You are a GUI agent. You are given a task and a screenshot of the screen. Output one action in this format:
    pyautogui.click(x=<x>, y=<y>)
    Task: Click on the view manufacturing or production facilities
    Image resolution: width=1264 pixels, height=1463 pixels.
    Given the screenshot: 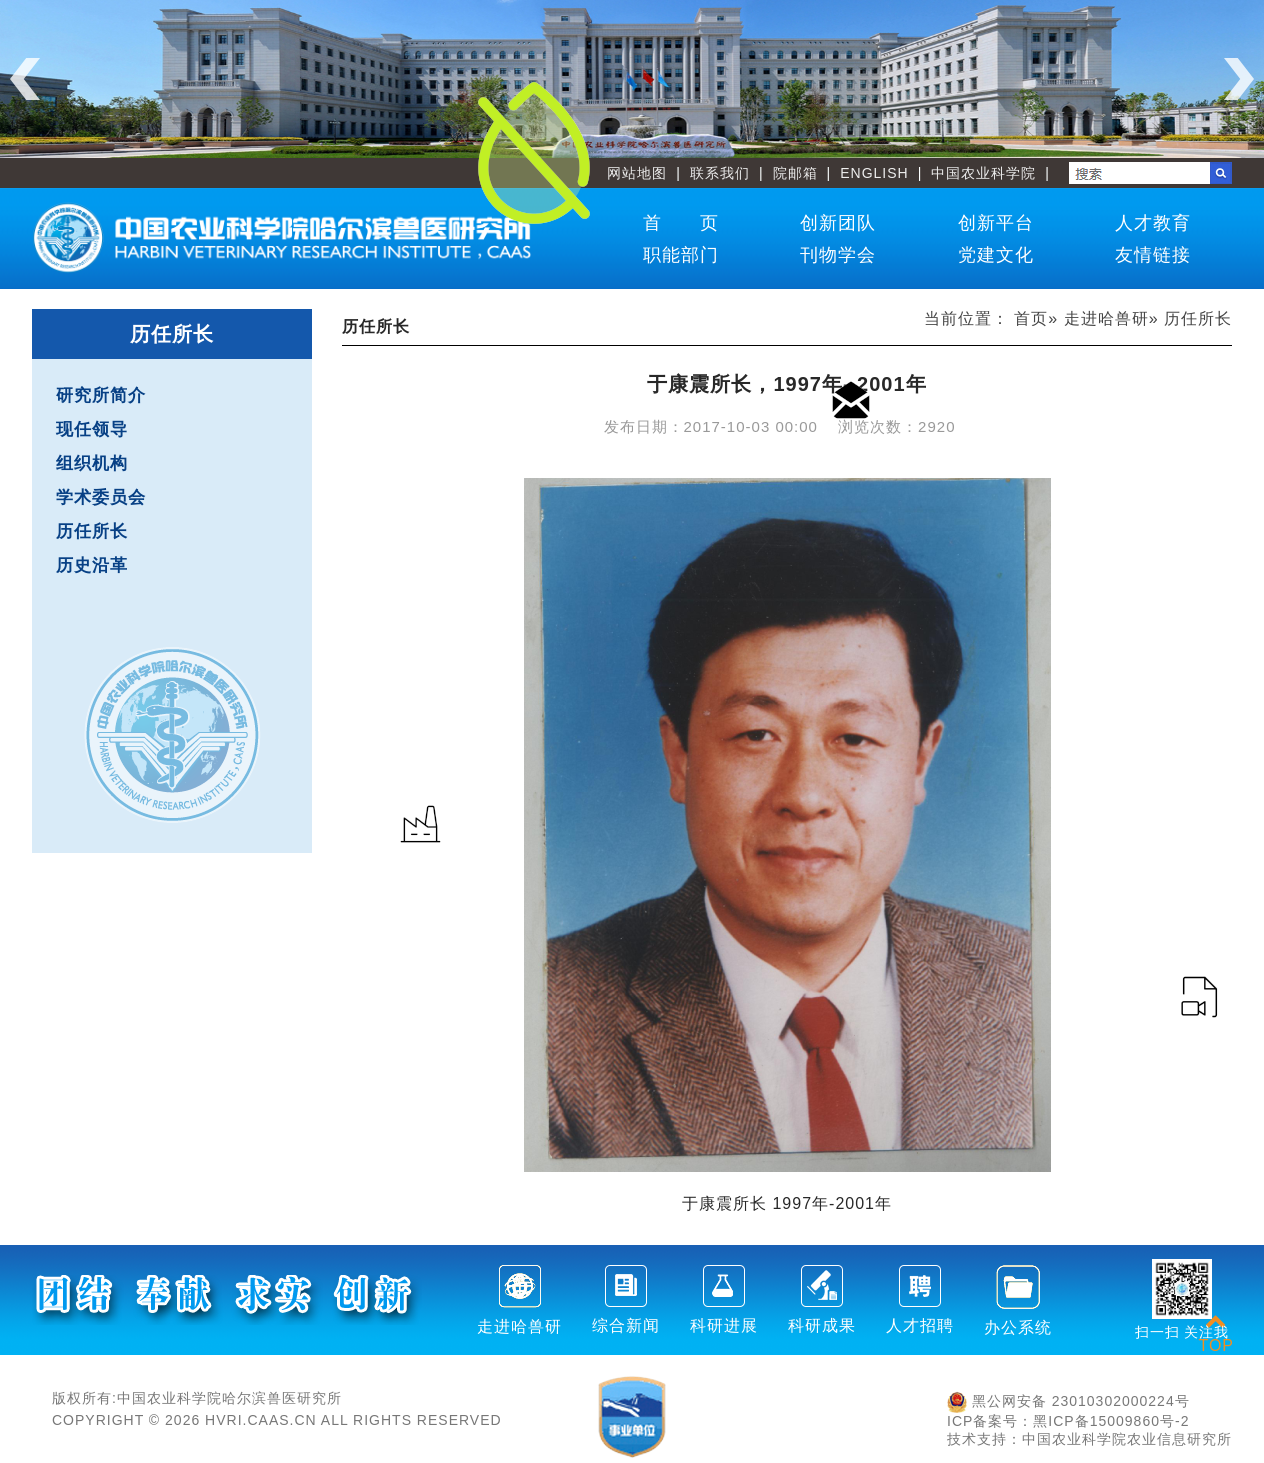 What is the action you would take?
    pyautogui.click(x=420, y=825)
    